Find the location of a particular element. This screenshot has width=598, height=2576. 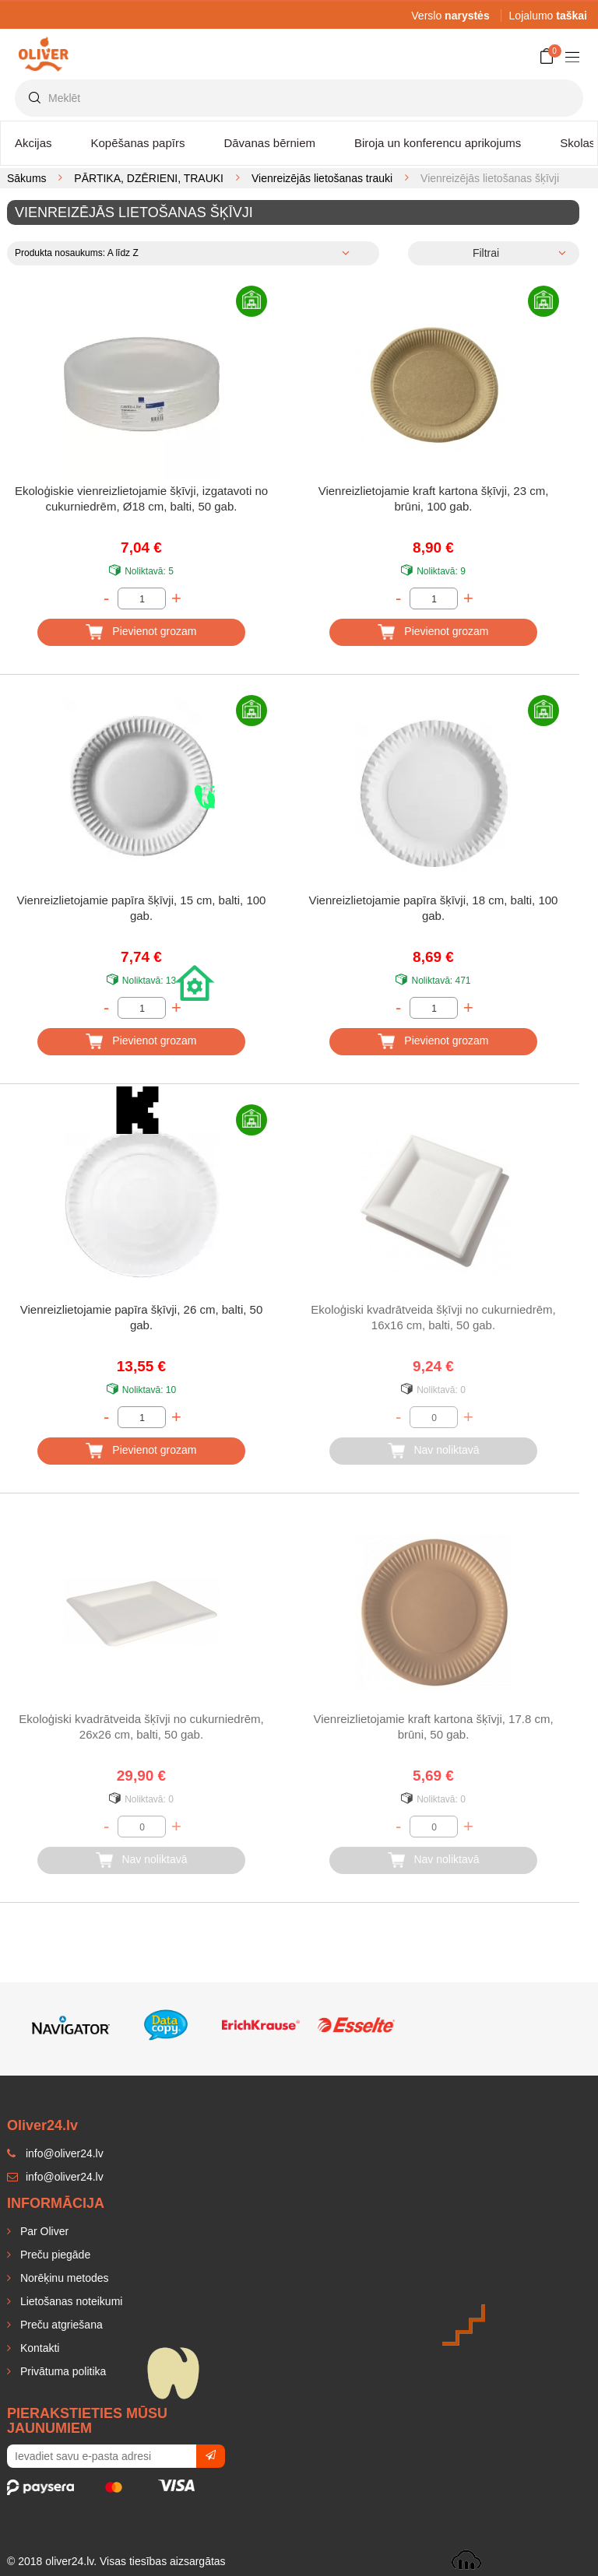

access home settings is located at coordinates (195, 984).